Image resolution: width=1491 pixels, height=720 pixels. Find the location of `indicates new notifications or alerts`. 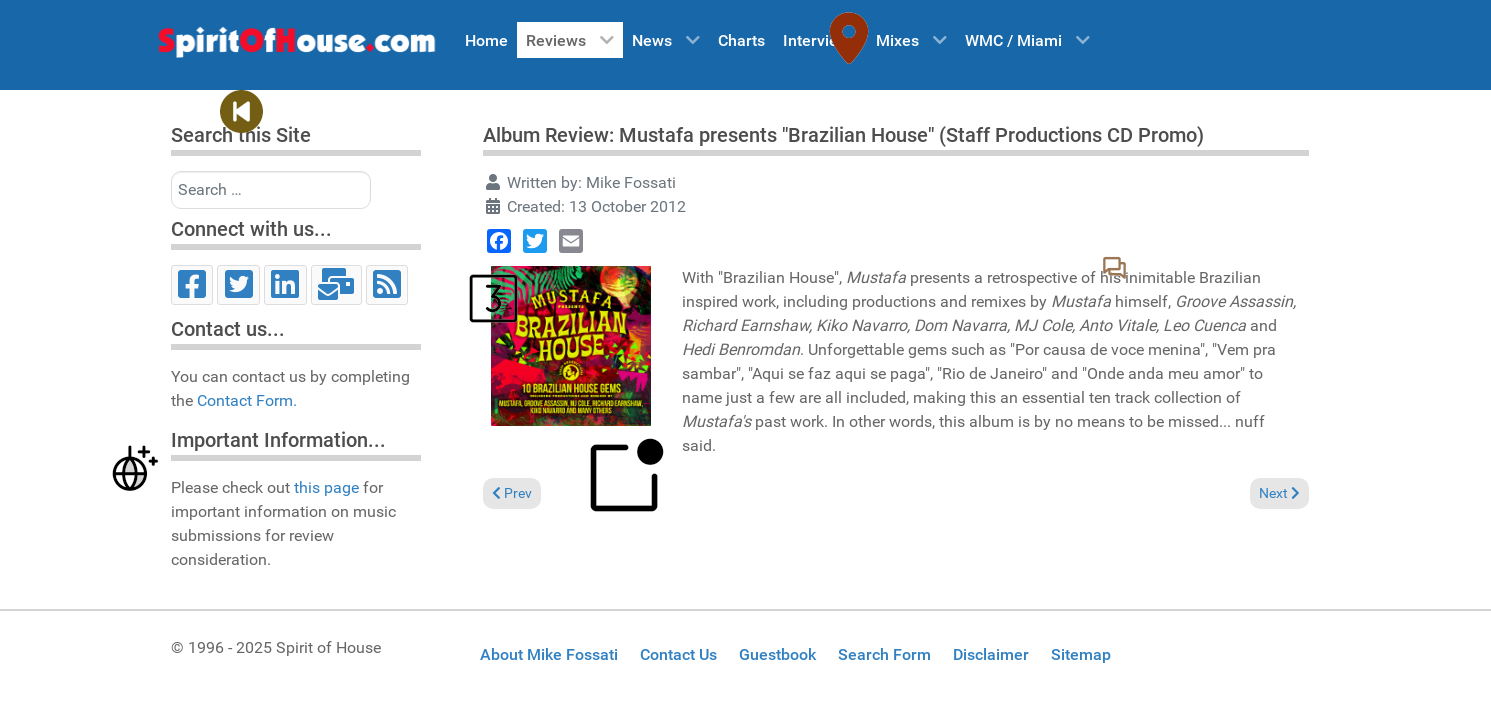

indicates new notifications or alerts is located at coordinates (625, 476).